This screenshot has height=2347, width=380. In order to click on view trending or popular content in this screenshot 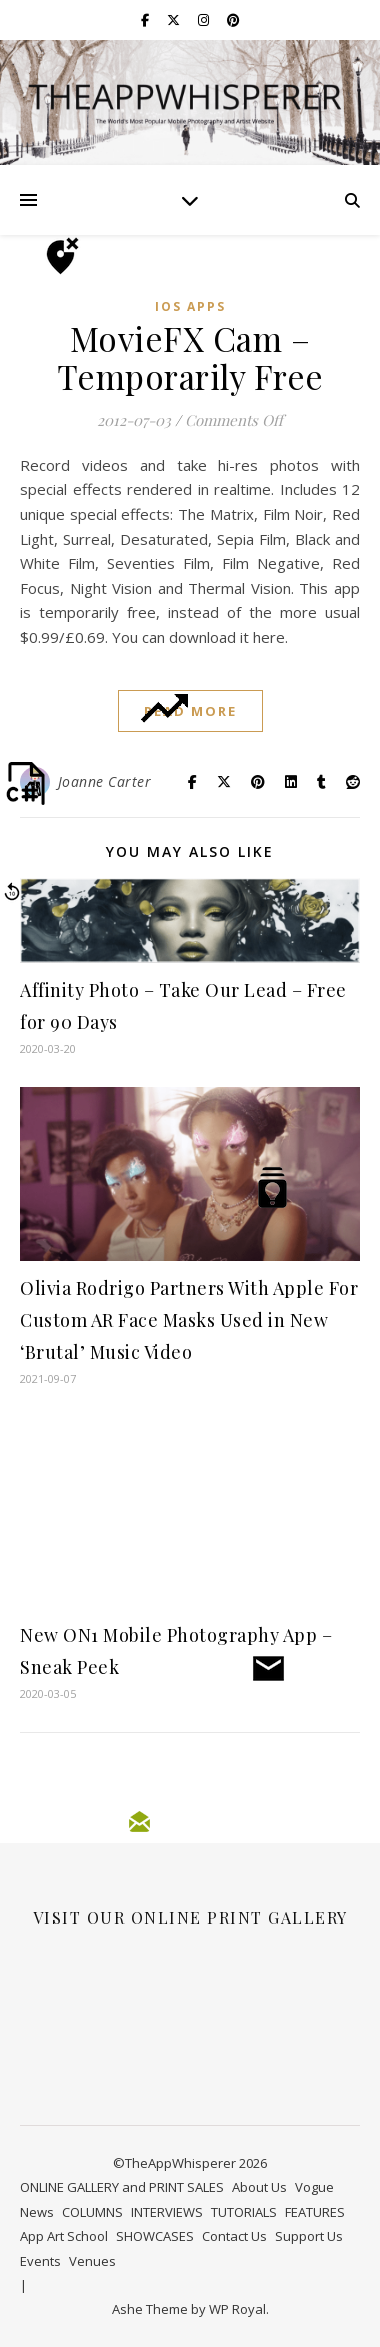, I will do `click(164, 708)`.